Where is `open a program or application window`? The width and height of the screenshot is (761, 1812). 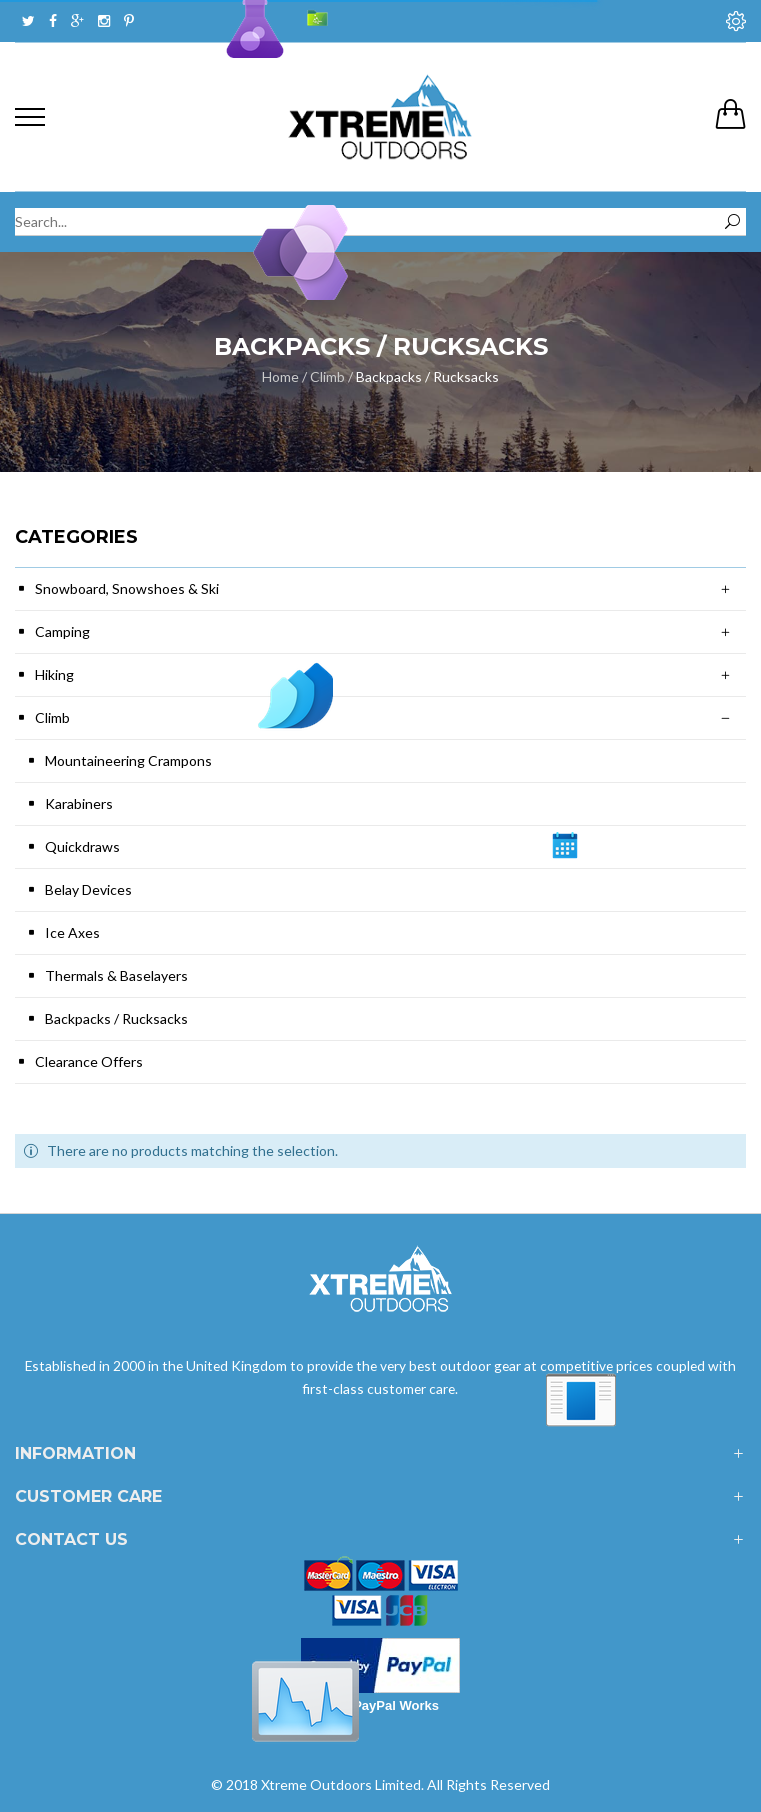 open a program or application window is located at coordinates (581, 1400).